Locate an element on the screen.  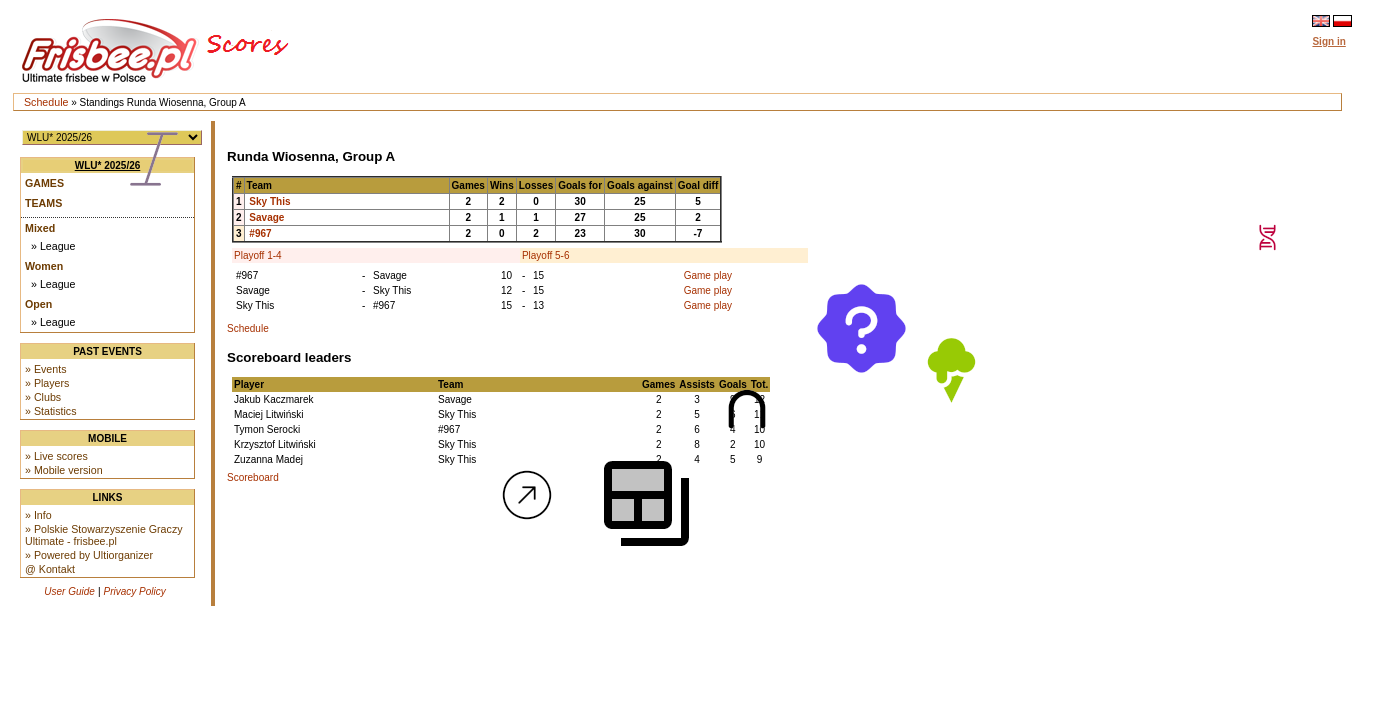
access genetic or biological information is located at coordinates (1267, 237).